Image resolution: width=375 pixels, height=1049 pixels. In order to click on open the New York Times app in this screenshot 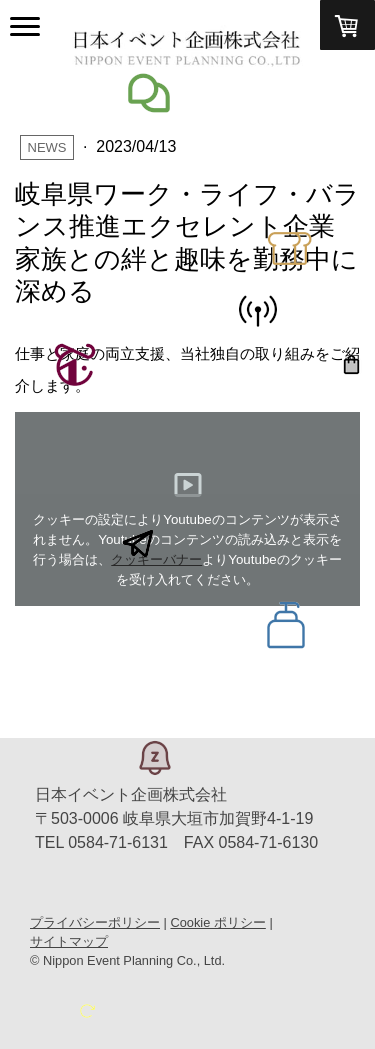, I will do `click(75, 364)`.